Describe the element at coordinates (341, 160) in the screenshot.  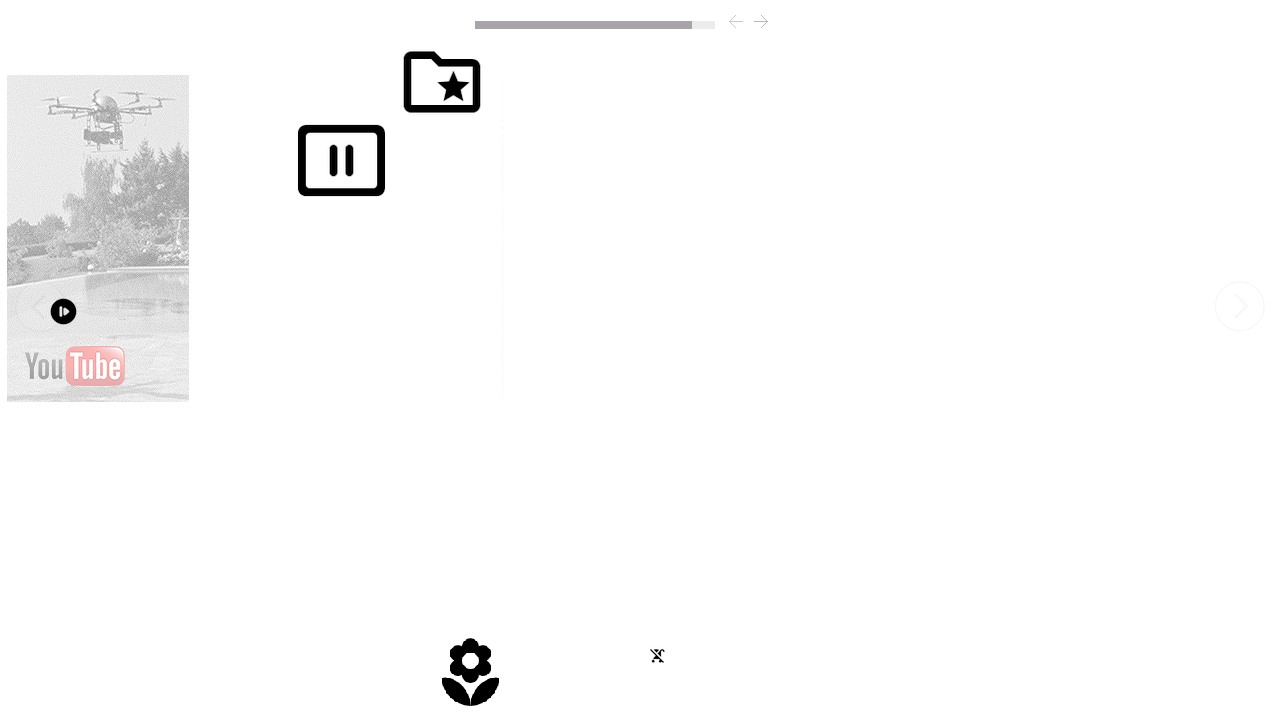
I see `pause a presentation or slideshow` at that location.